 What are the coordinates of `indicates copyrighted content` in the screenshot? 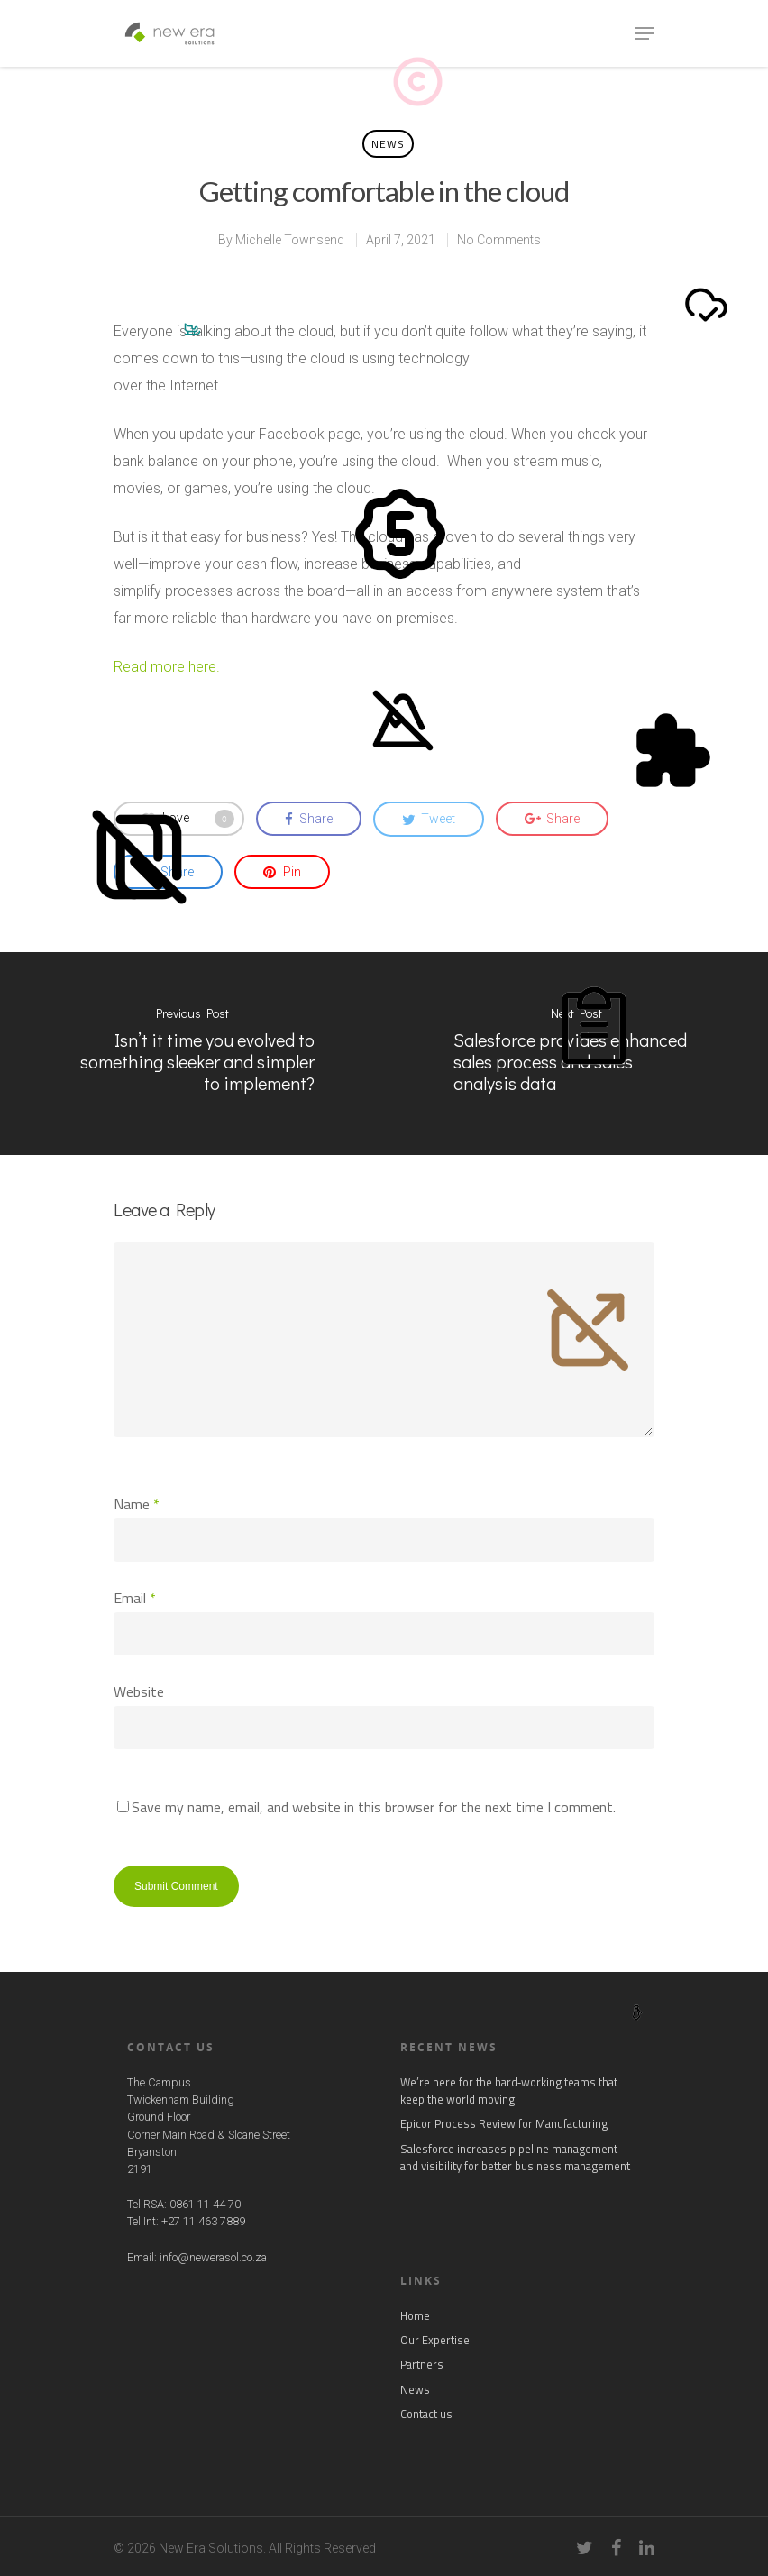 It's located at (417, 81).